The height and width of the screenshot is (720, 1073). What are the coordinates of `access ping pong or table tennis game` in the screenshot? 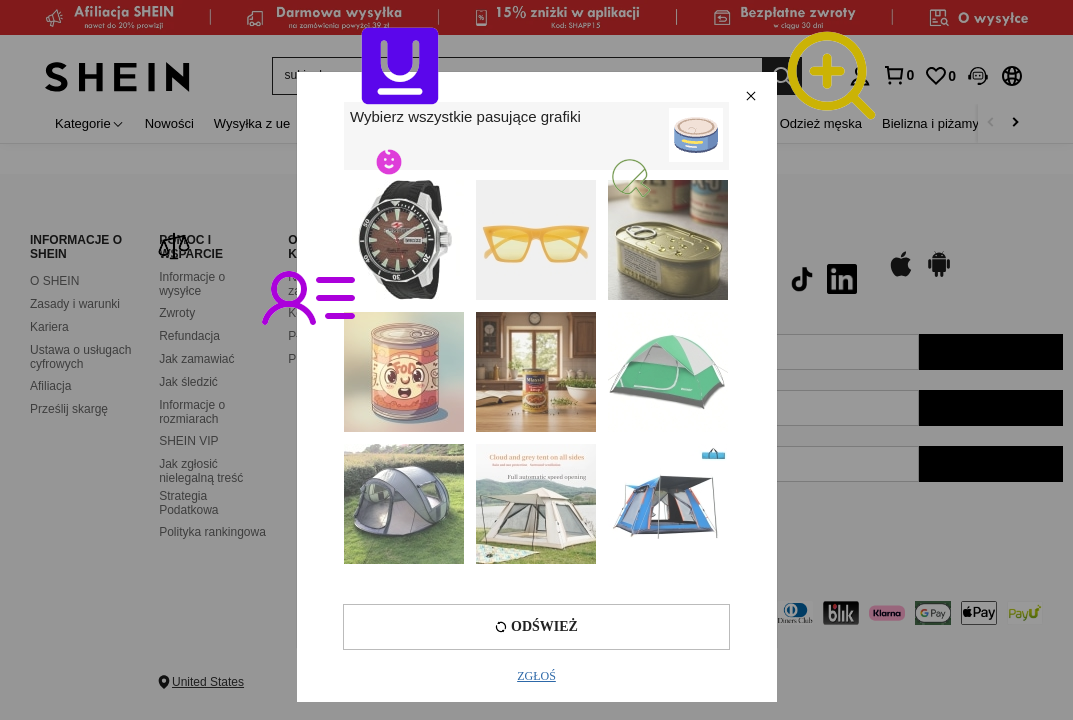 It's located at (630, 177).